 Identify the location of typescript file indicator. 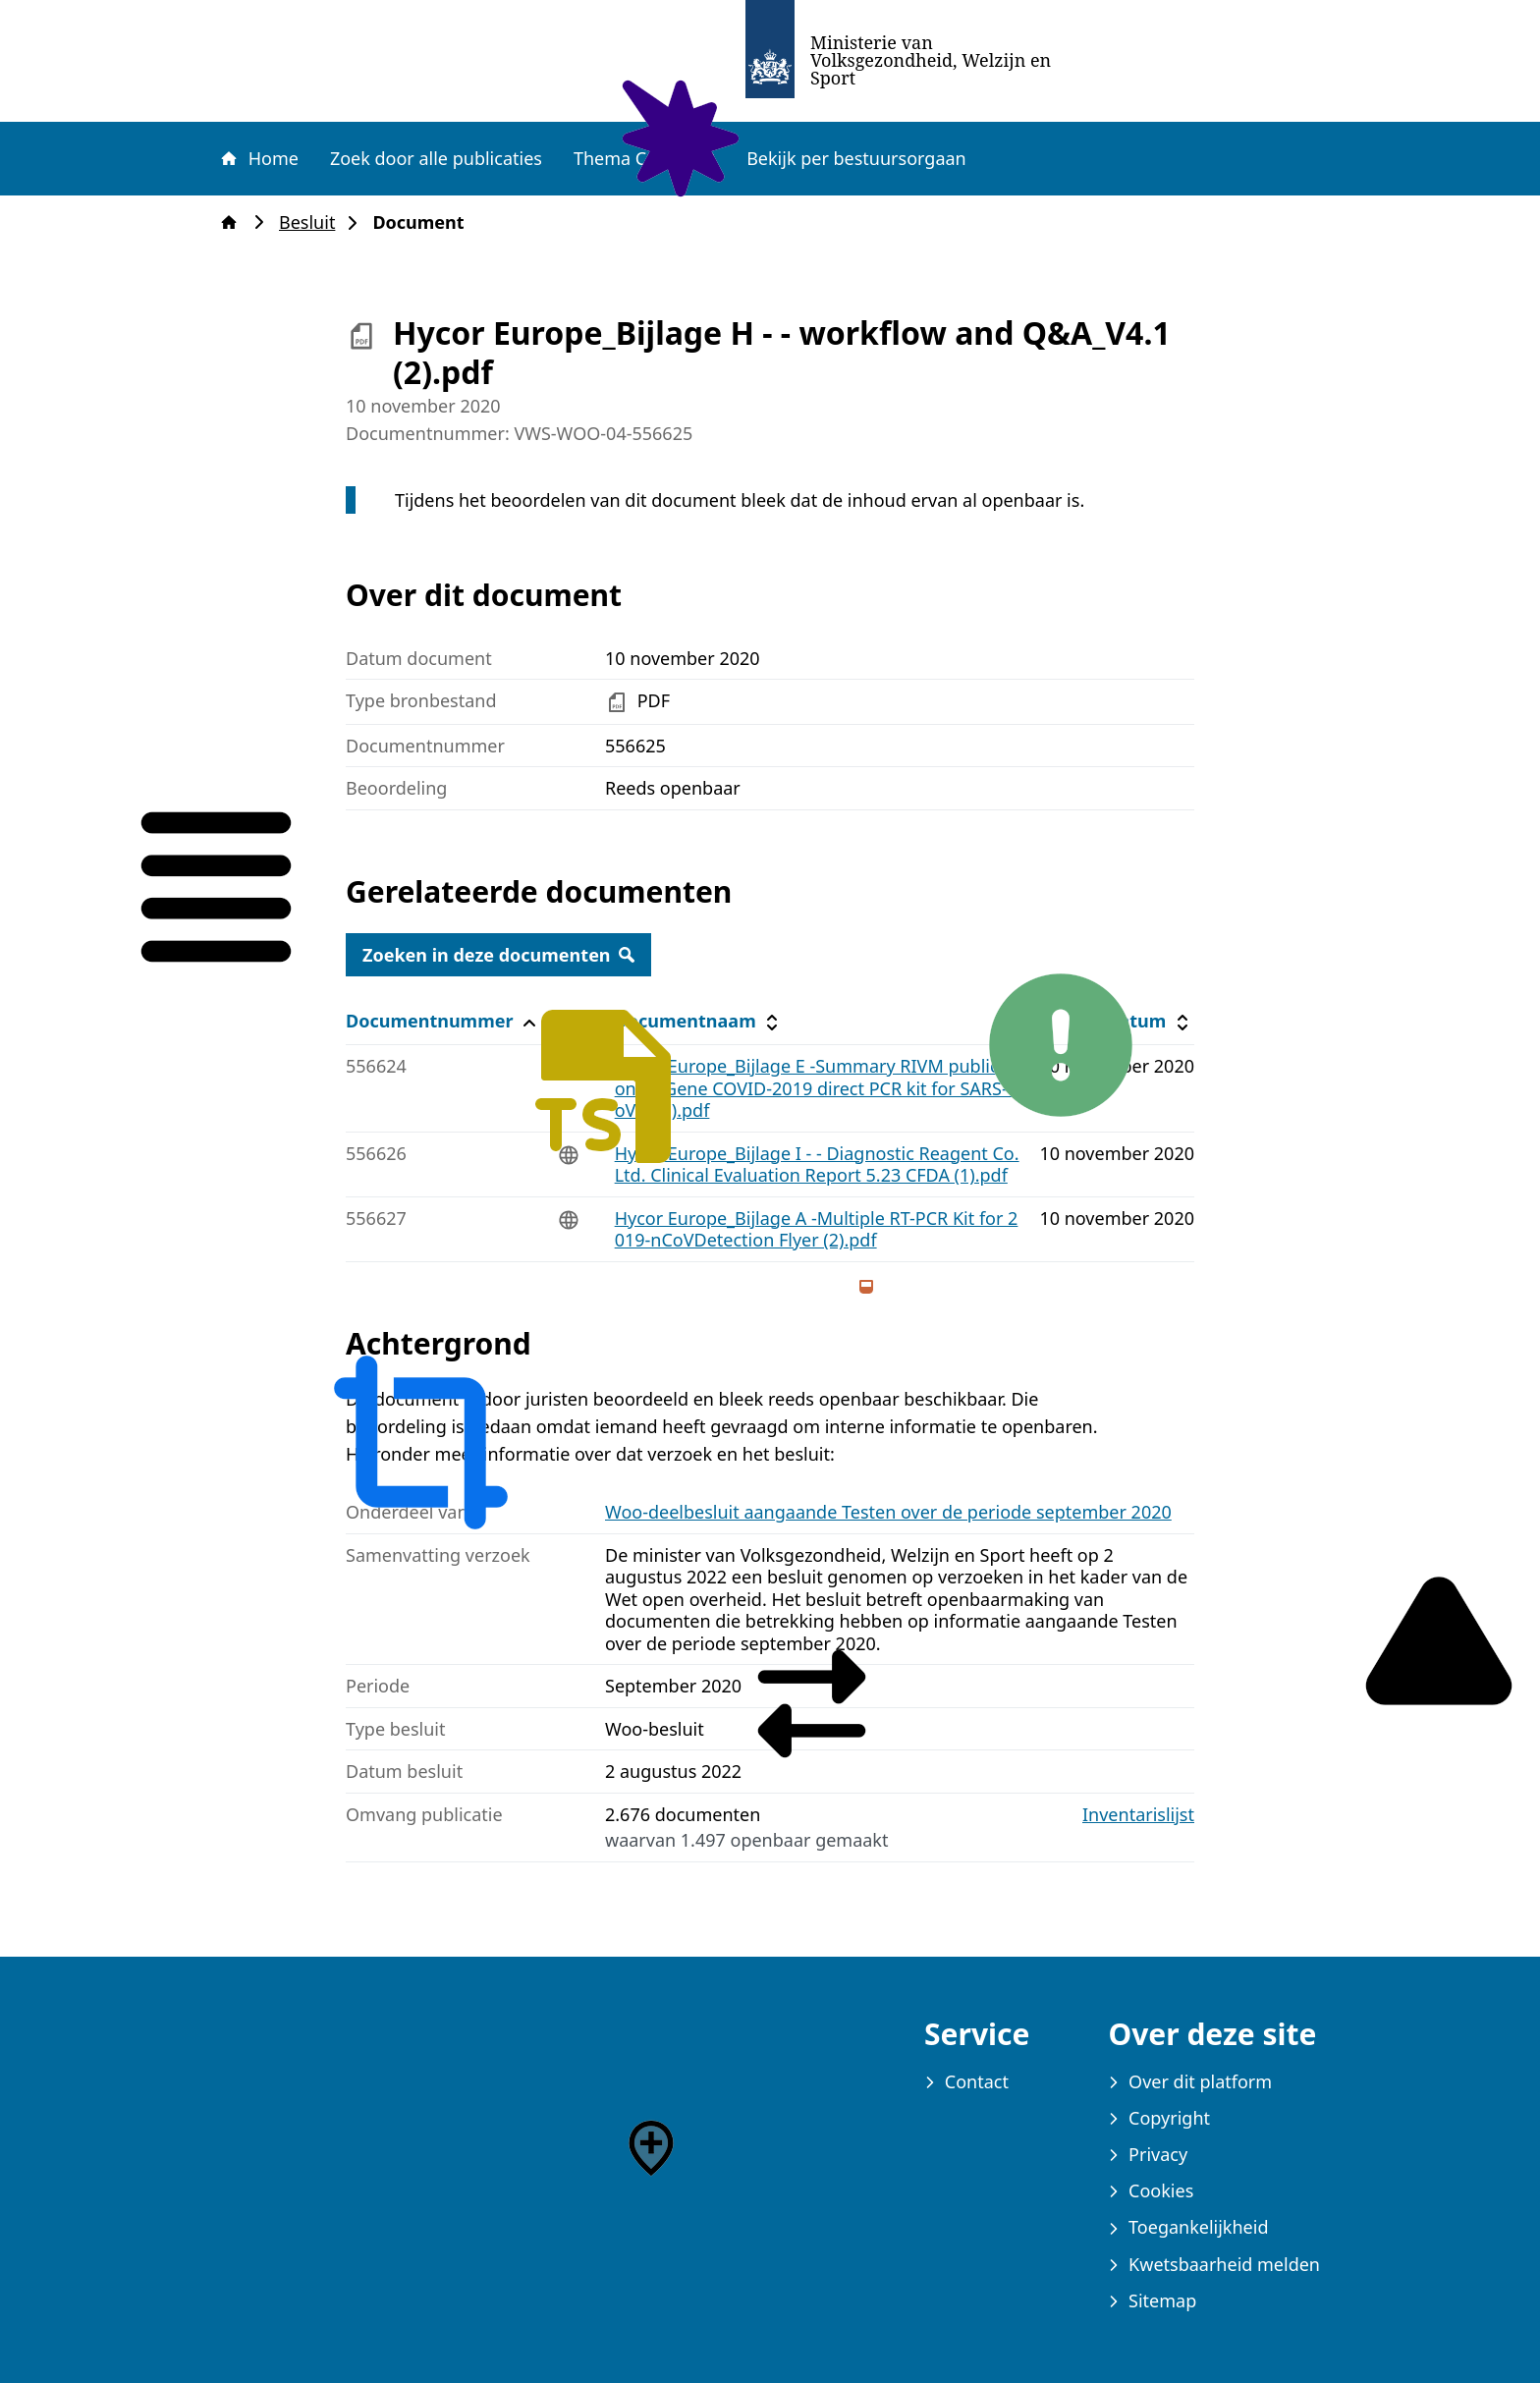
(606, 1086).